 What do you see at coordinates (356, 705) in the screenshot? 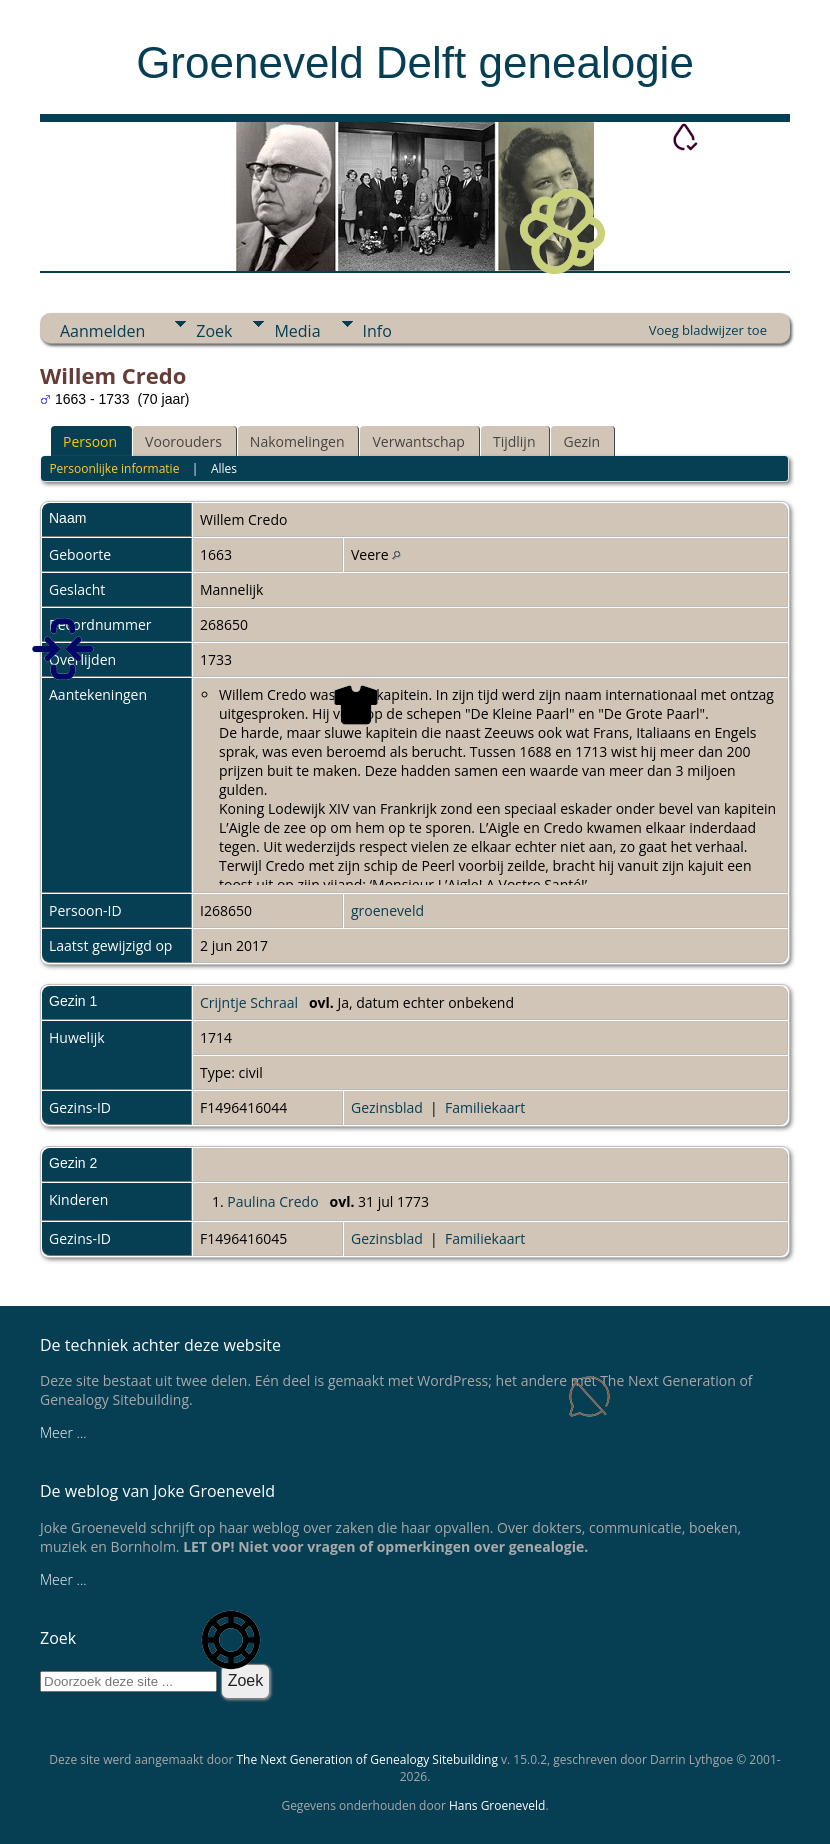
I see `browse clothing or apparel items` at bounding box center [356, 705].